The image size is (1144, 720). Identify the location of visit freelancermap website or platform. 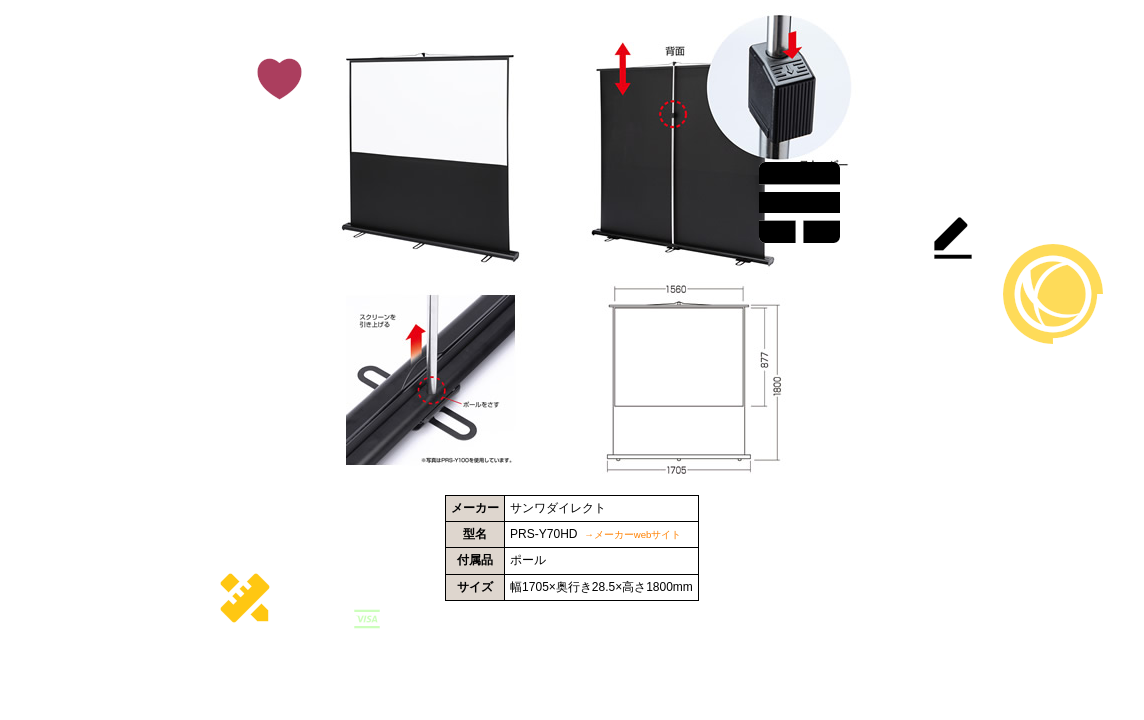
(1053, 294).